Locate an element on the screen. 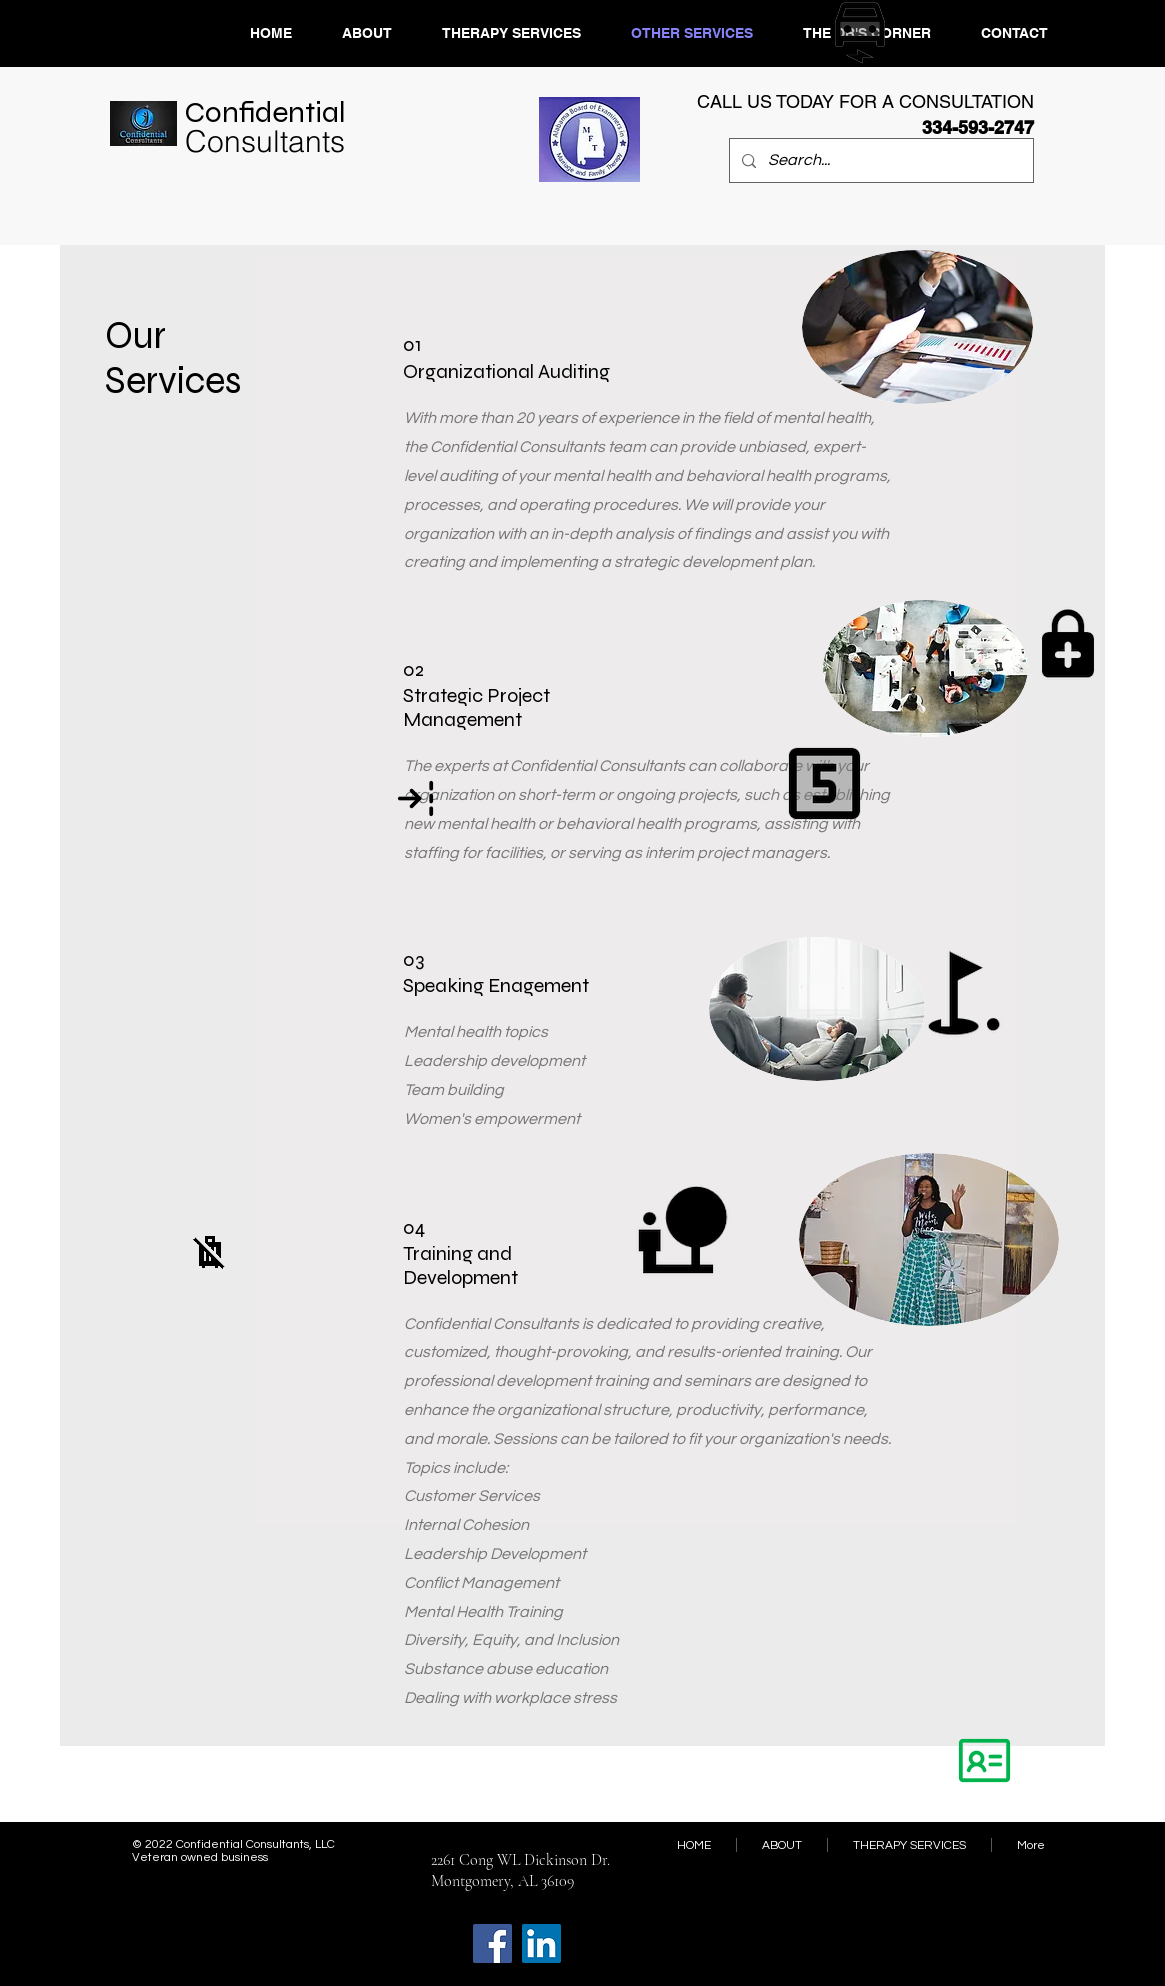 This screenshot has width=1165, height=1986. view nearby golf courses is located at coordinates (962, 993).